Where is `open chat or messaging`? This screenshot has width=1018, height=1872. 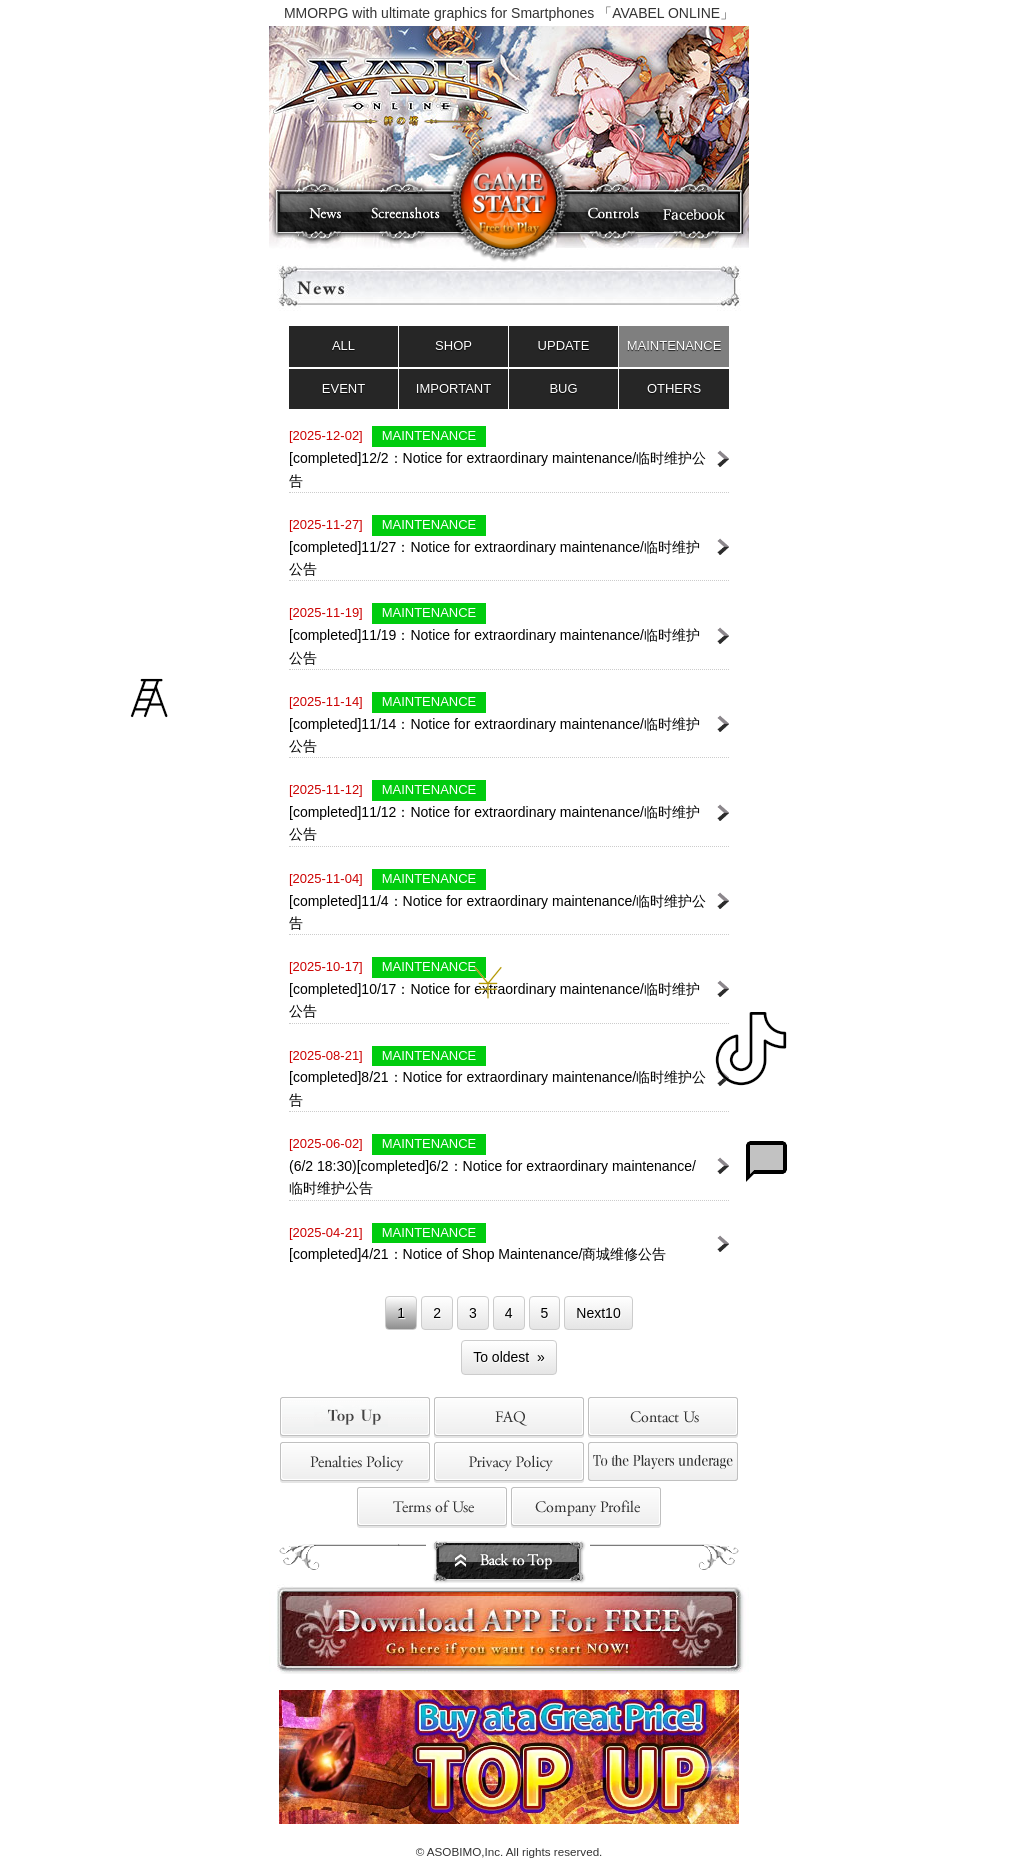
open chat or messaging is located at coordinates (766, 1161).